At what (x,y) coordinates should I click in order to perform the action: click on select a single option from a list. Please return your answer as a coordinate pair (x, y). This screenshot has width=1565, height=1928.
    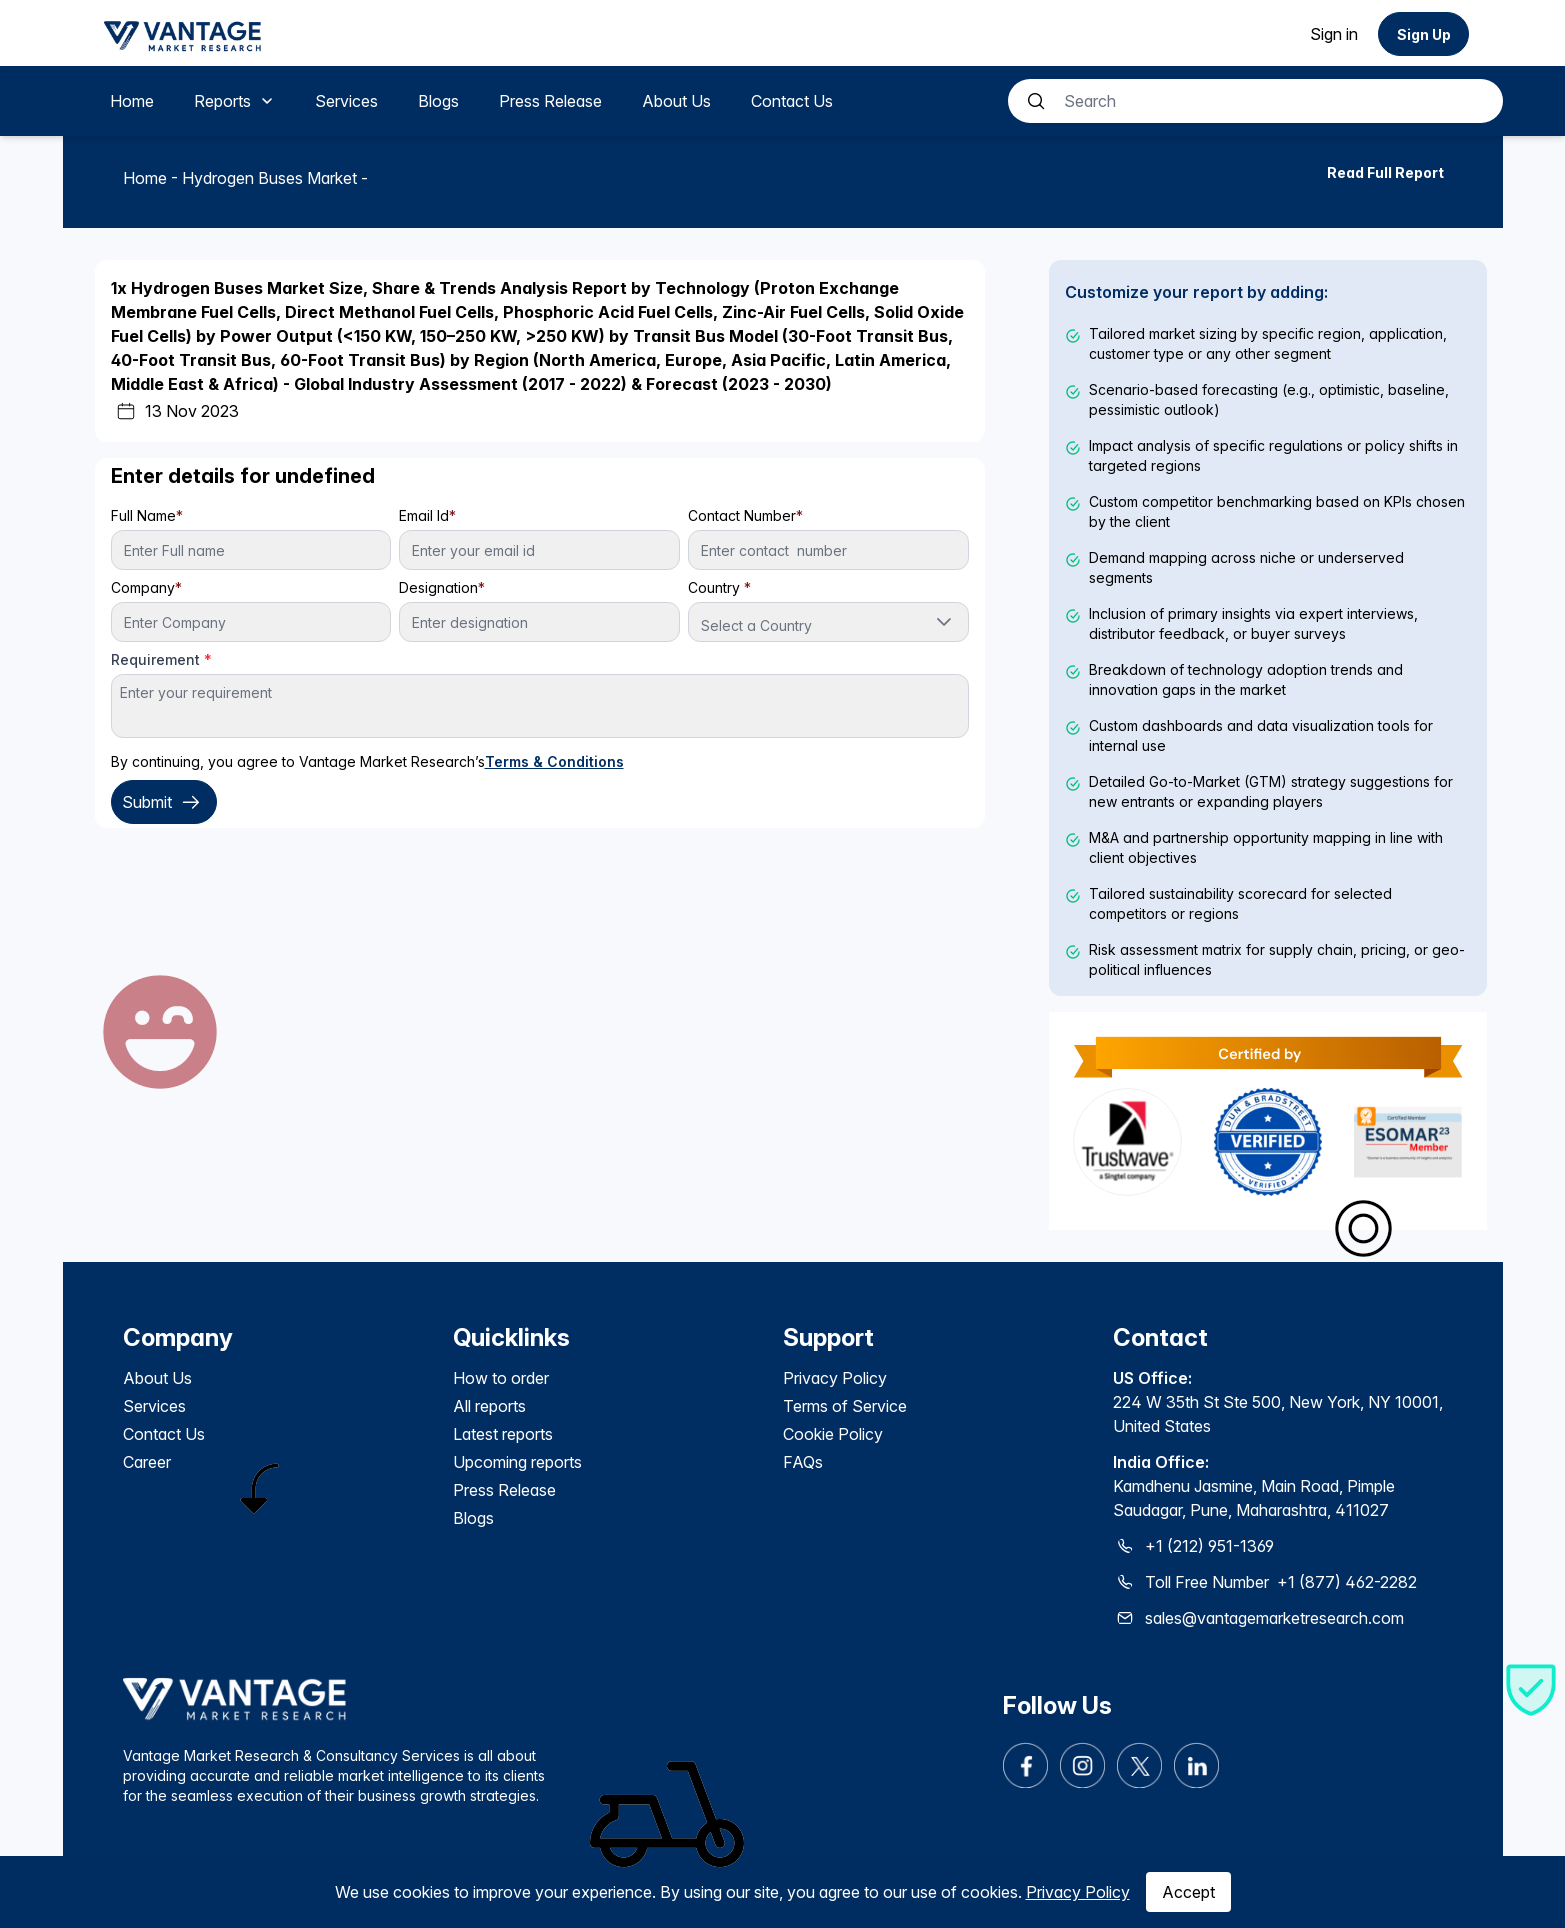
    Looking at the image, I should click on (1363, 1228).